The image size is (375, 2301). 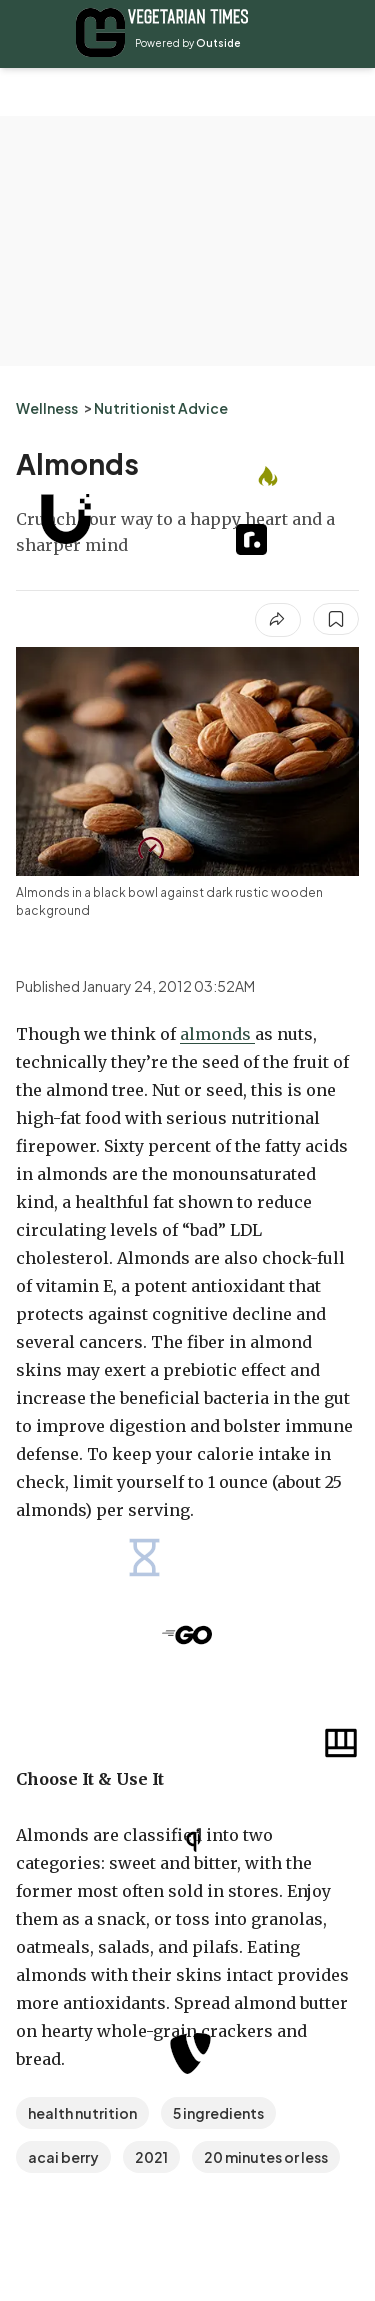 What do you see at coordinates (187, 1635) in the screenshot?
I see `go programming language logo` at bounding box center [187, 1635].